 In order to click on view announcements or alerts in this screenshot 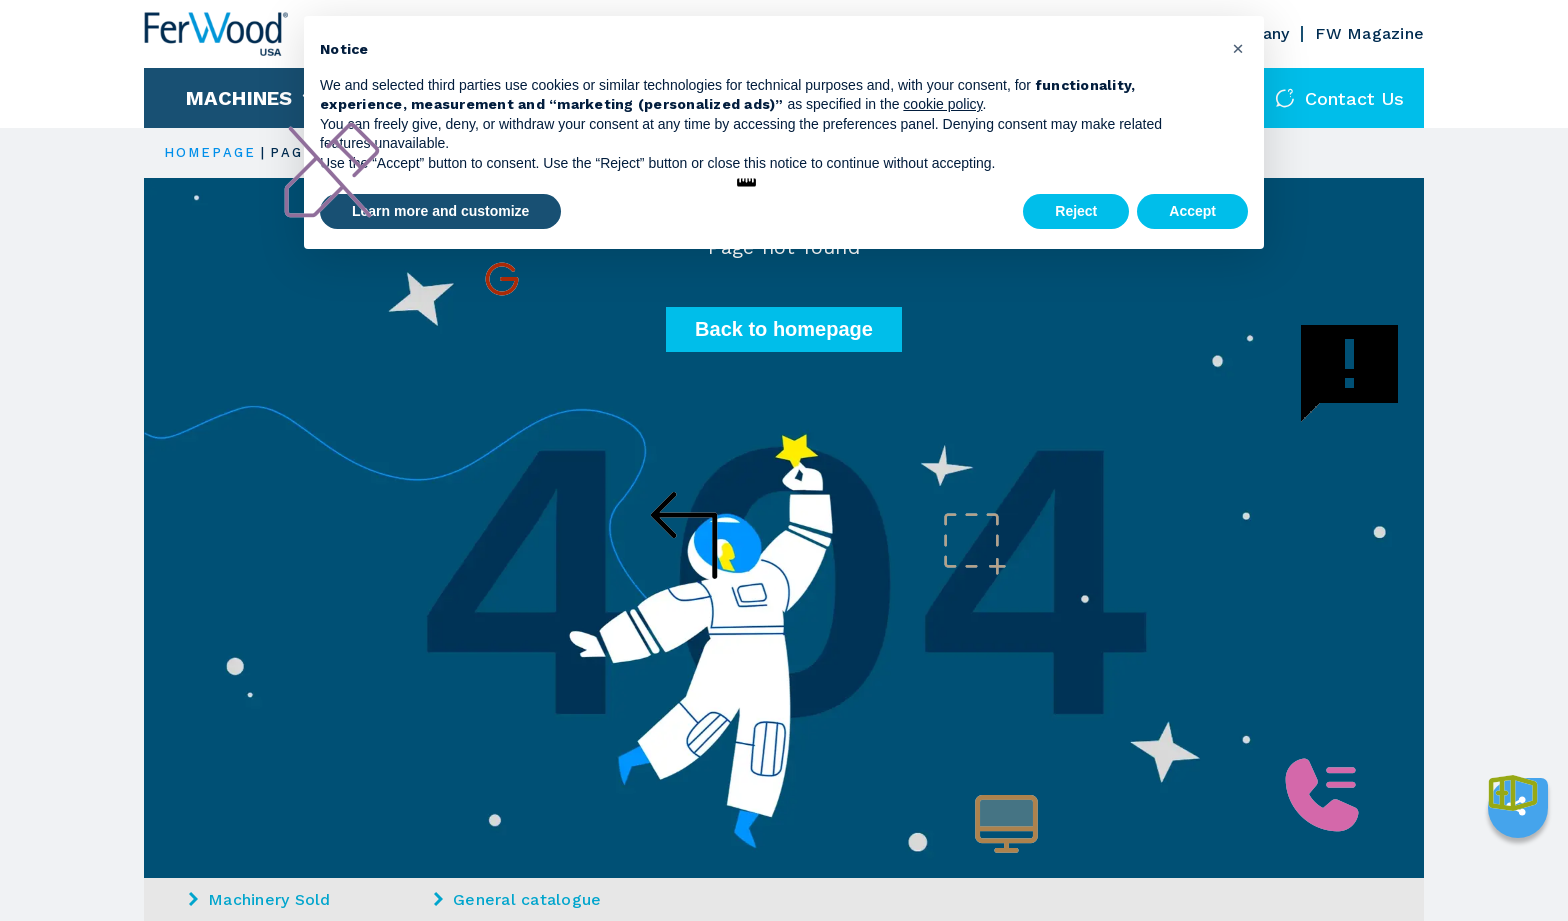, I will do `click(1349, 373)`.